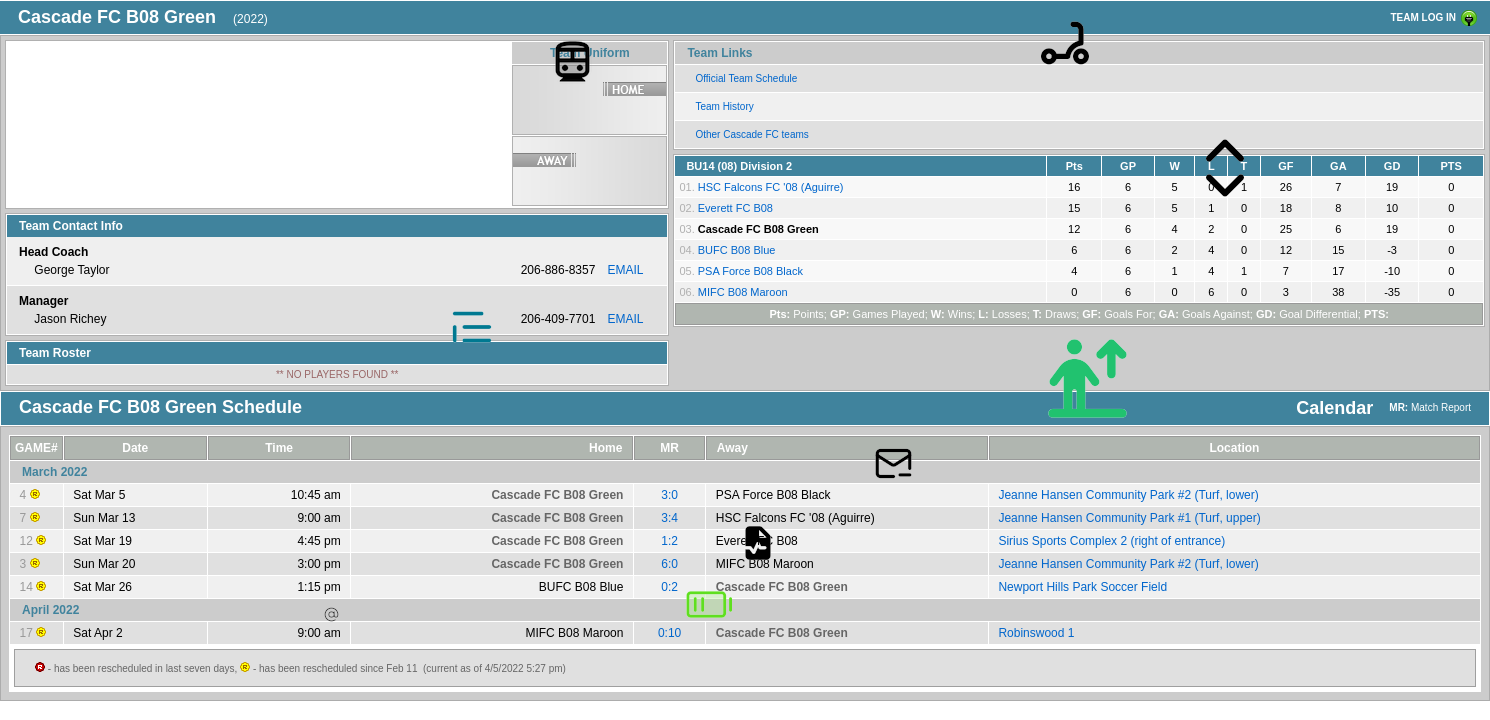 The width and height of the screenshot is (1490, 720). What do you see at coordinates (472, 327) in the screenshot?
I see `insert a block quote` at bounding box center [472, 327].